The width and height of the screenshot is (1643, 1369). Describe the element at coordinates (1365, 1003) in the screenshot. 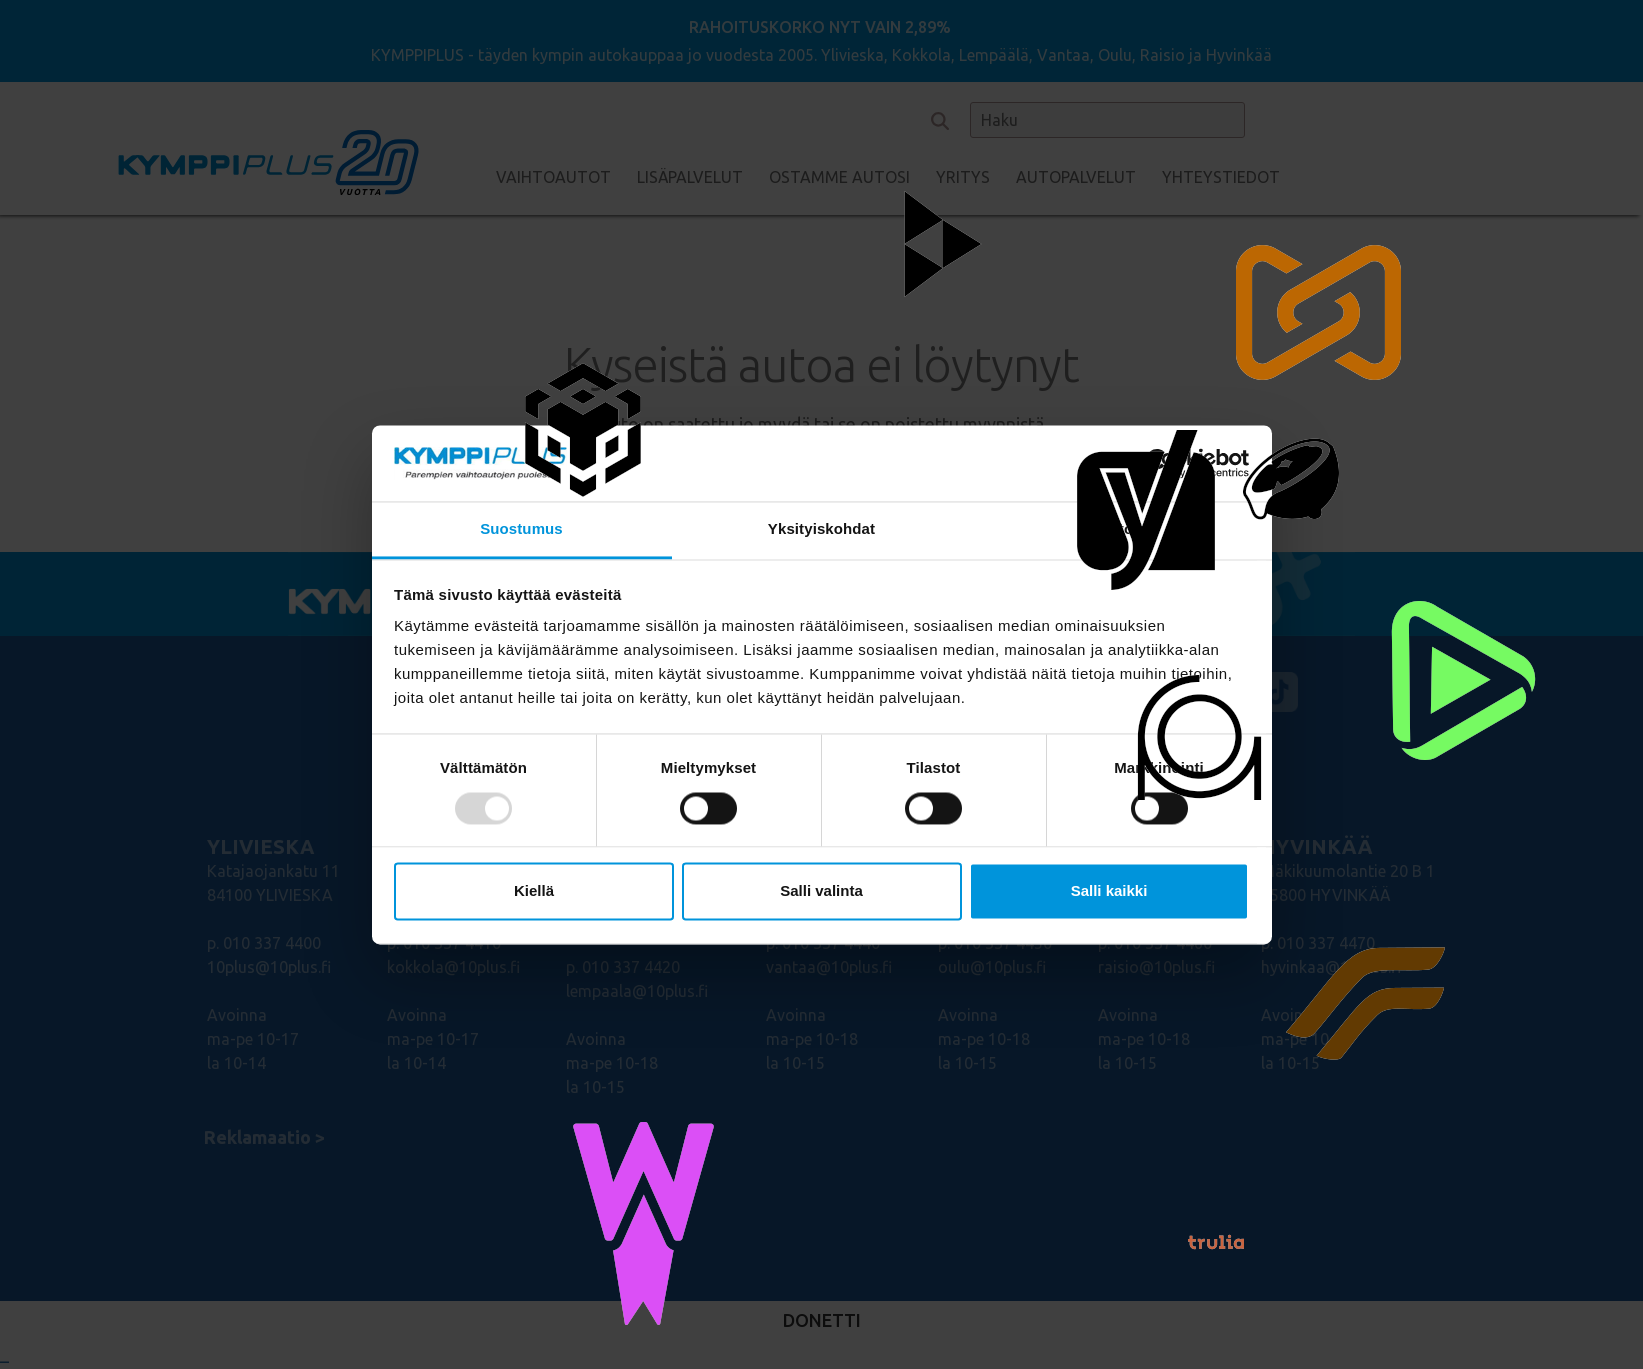

I see `Resurrection Remix OS logo` at that location.